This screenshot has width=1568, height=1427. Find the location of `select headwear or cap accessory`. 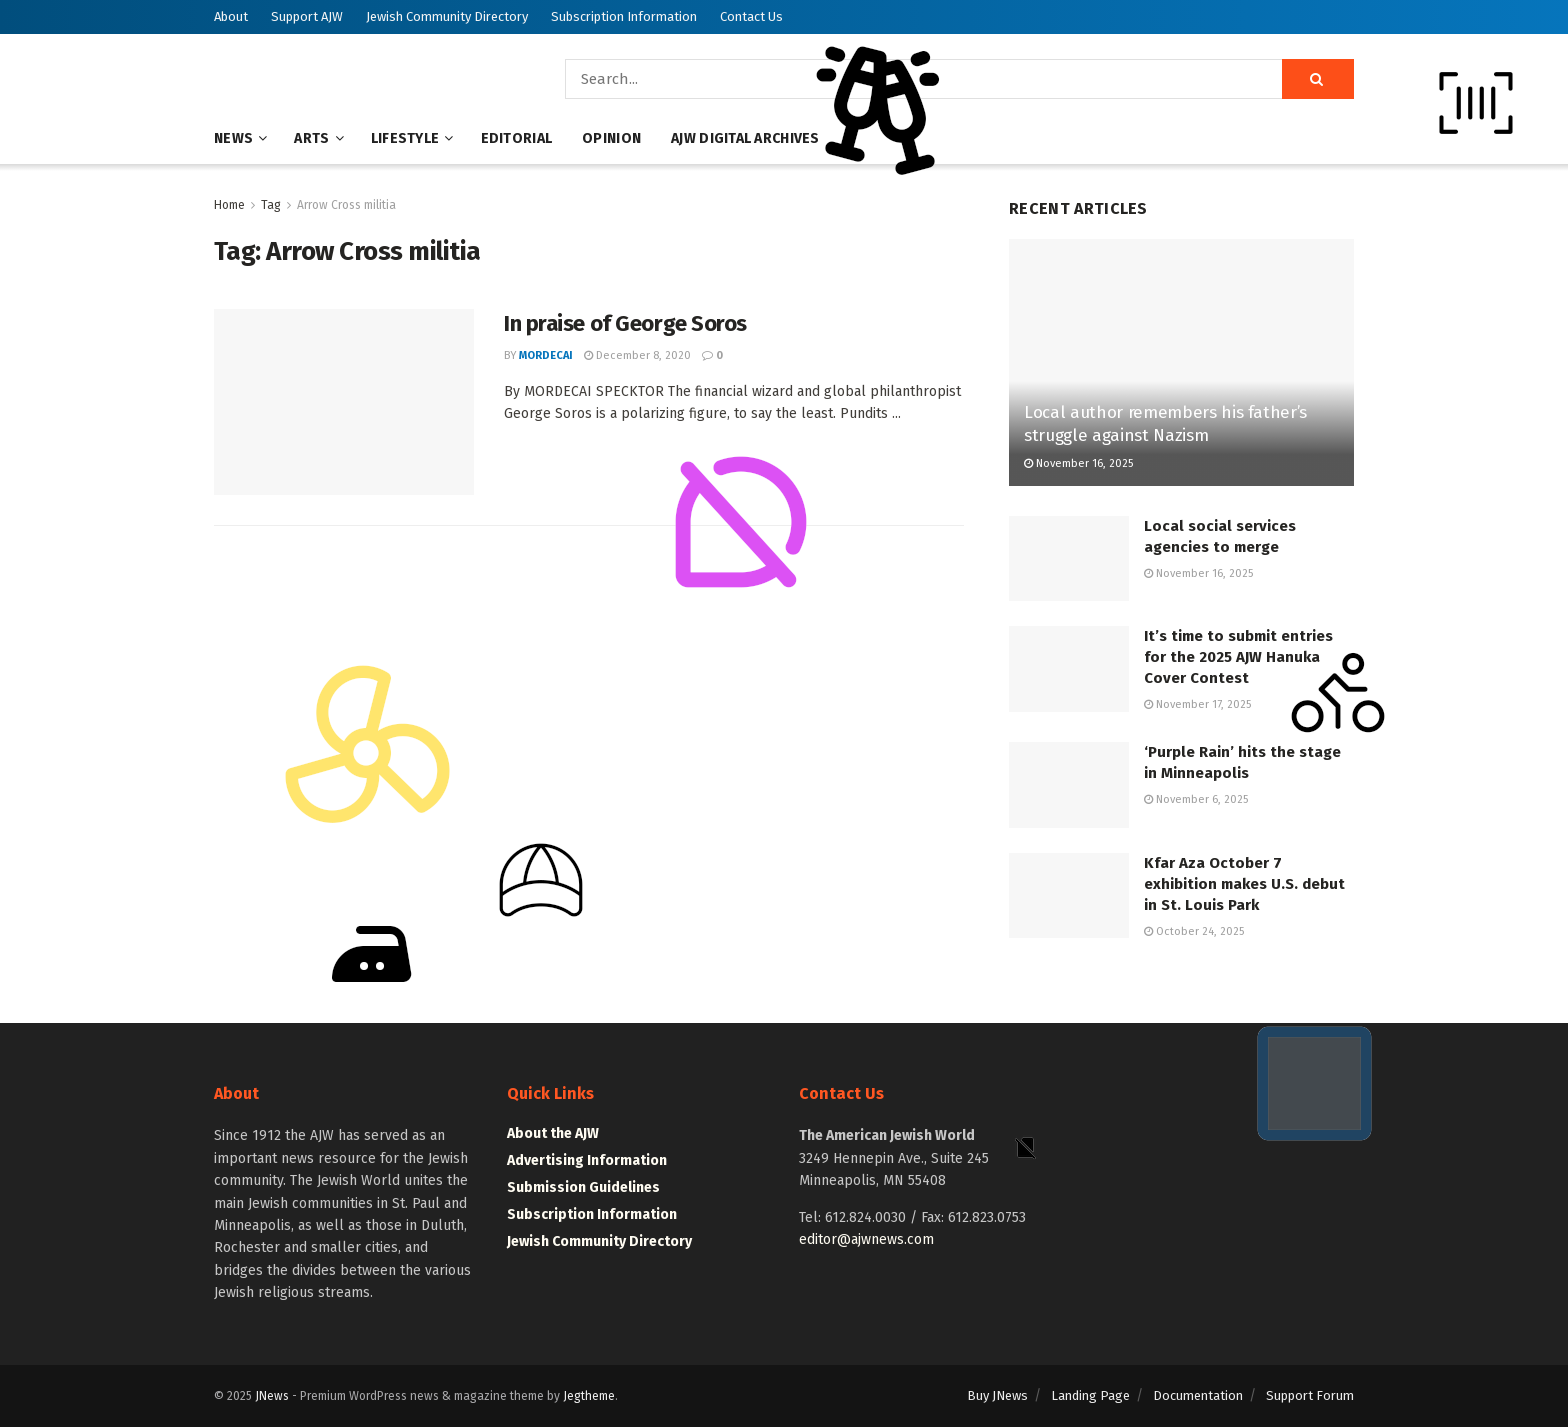

select headwear or cap accessory is located at coordinates (541, 885).